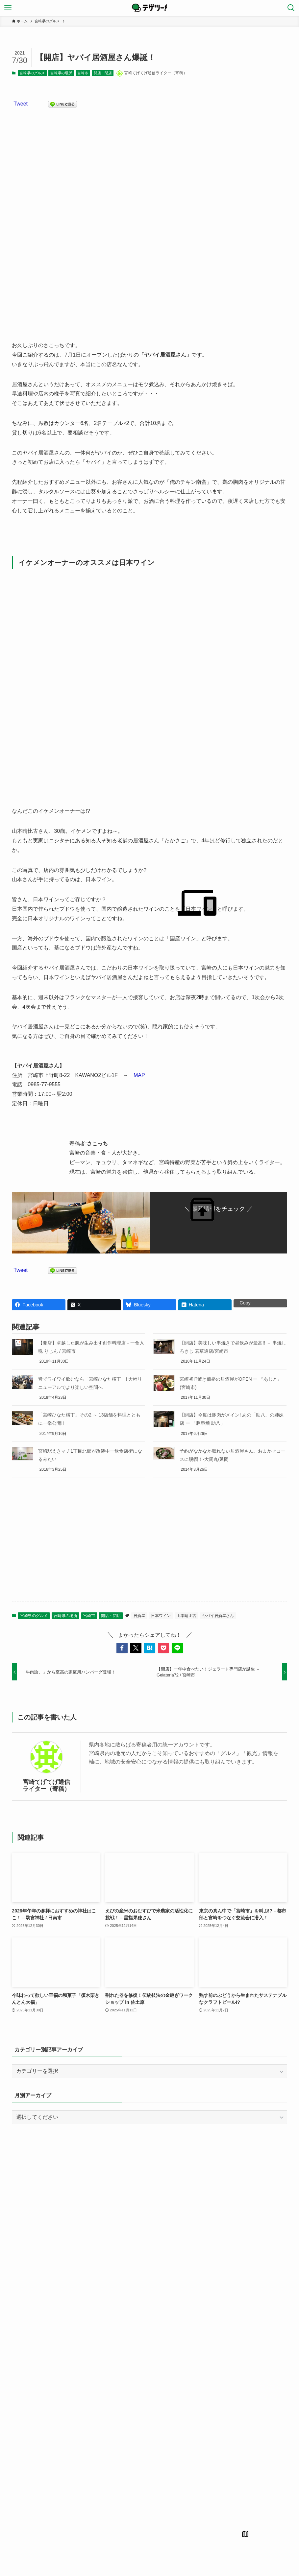  Describe the element at coordinates (245, 2534) in the screenshot. I see `open map view` at that location.